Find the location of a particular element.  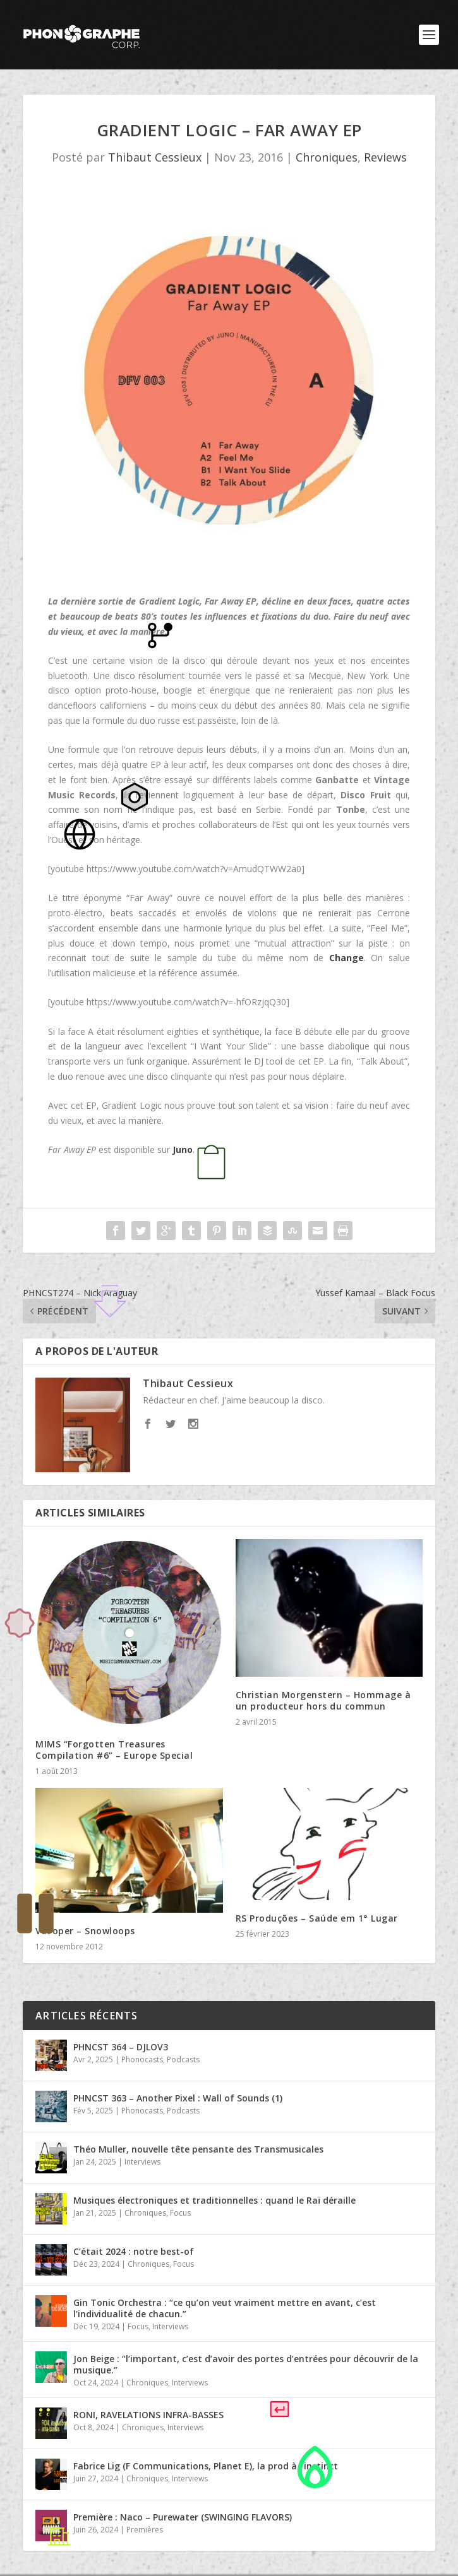

view office or workplace location is located at coordinates (58, 2536).